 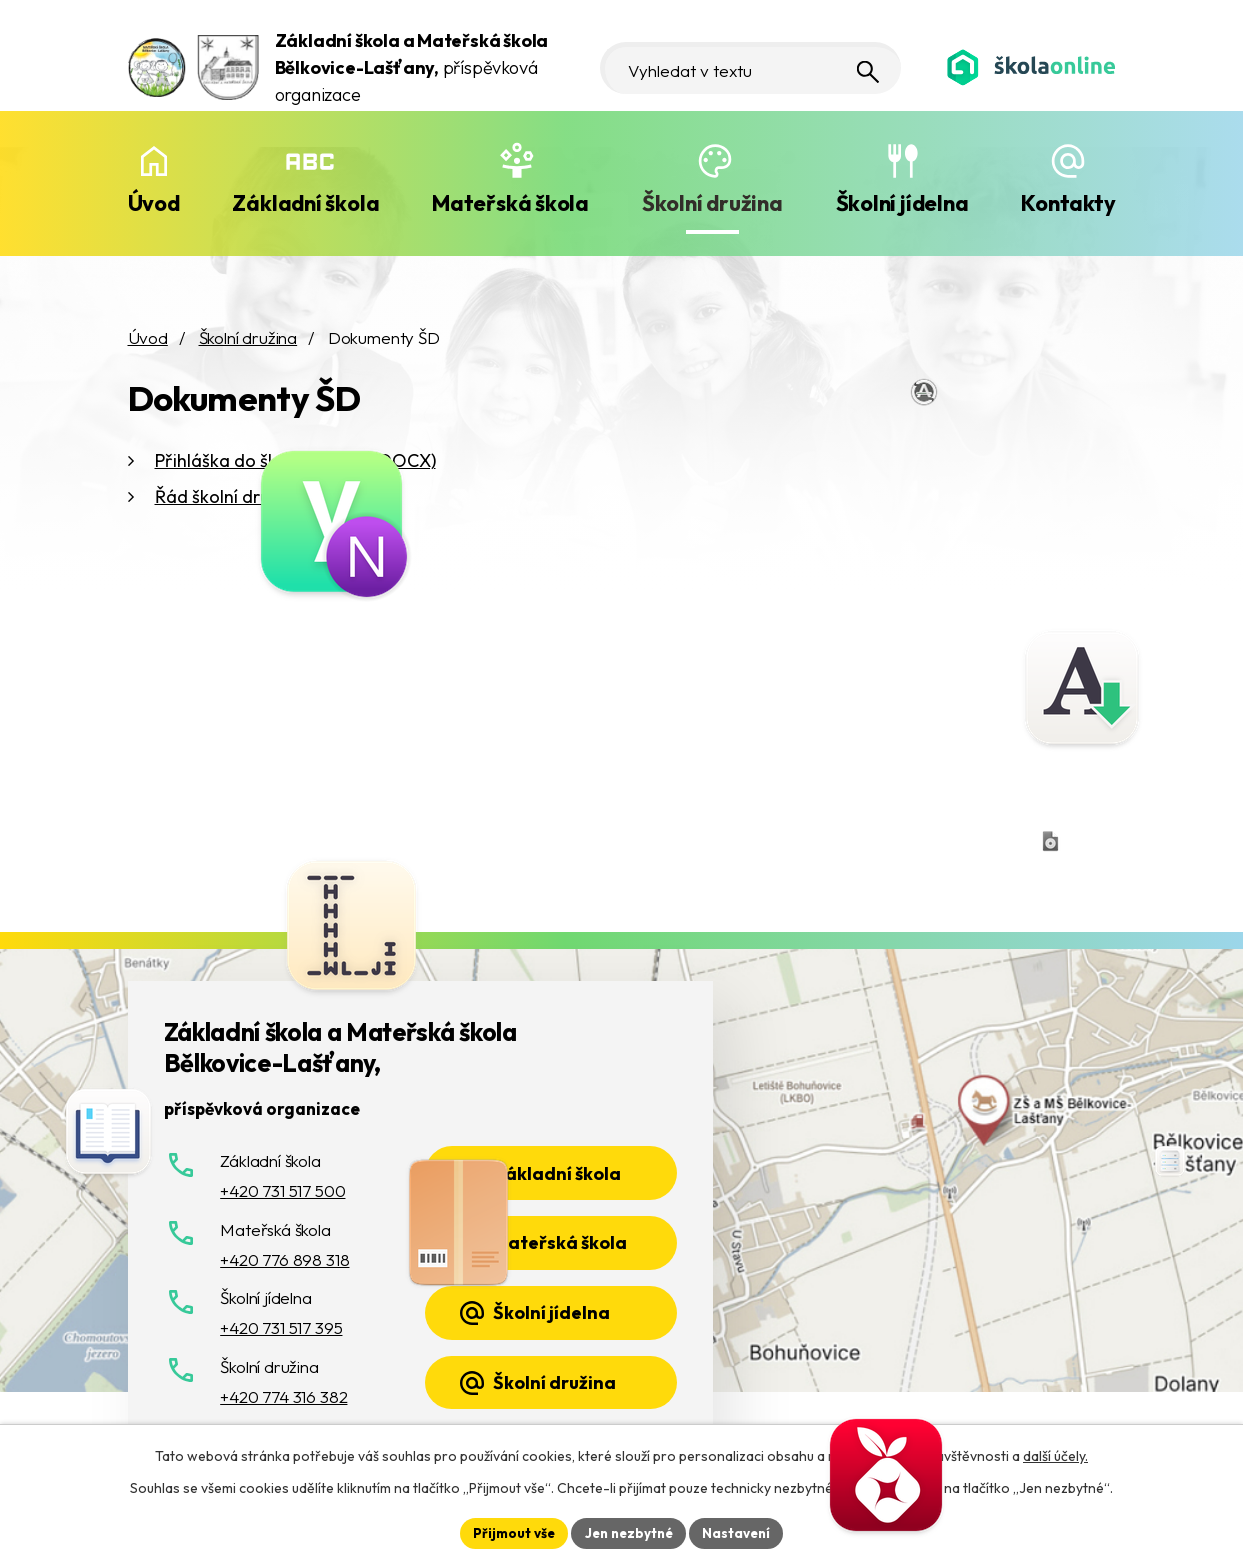 I want to click on open pi-hole network ad blocker app, so click(x=886, y=1475).